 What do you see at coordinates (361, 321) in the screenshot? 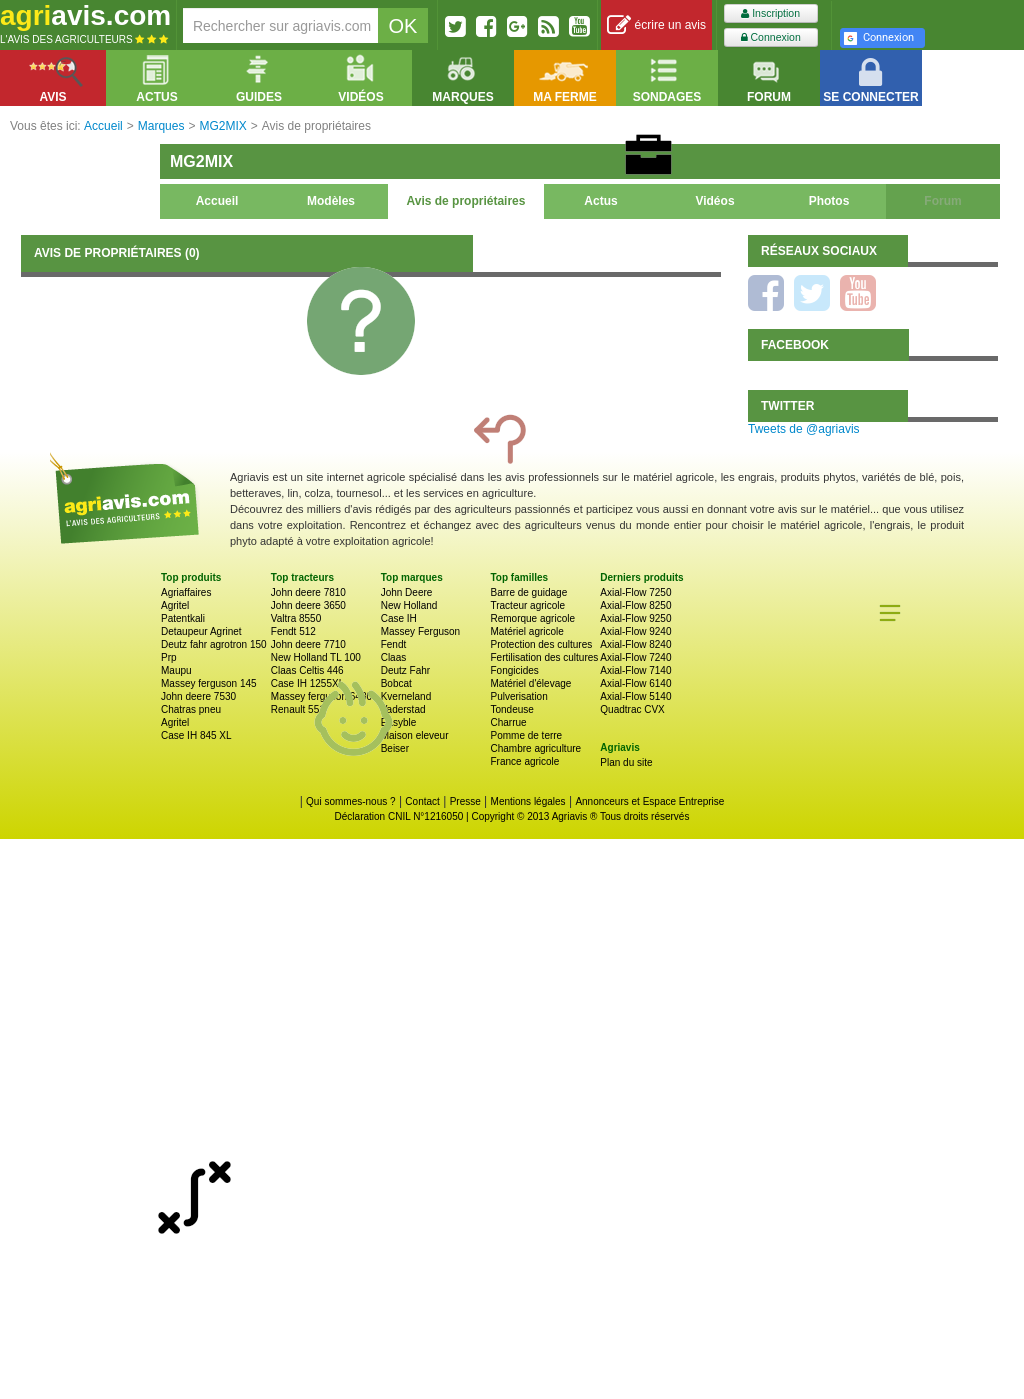
I see `access help or support` at bounding box center [361, 321].